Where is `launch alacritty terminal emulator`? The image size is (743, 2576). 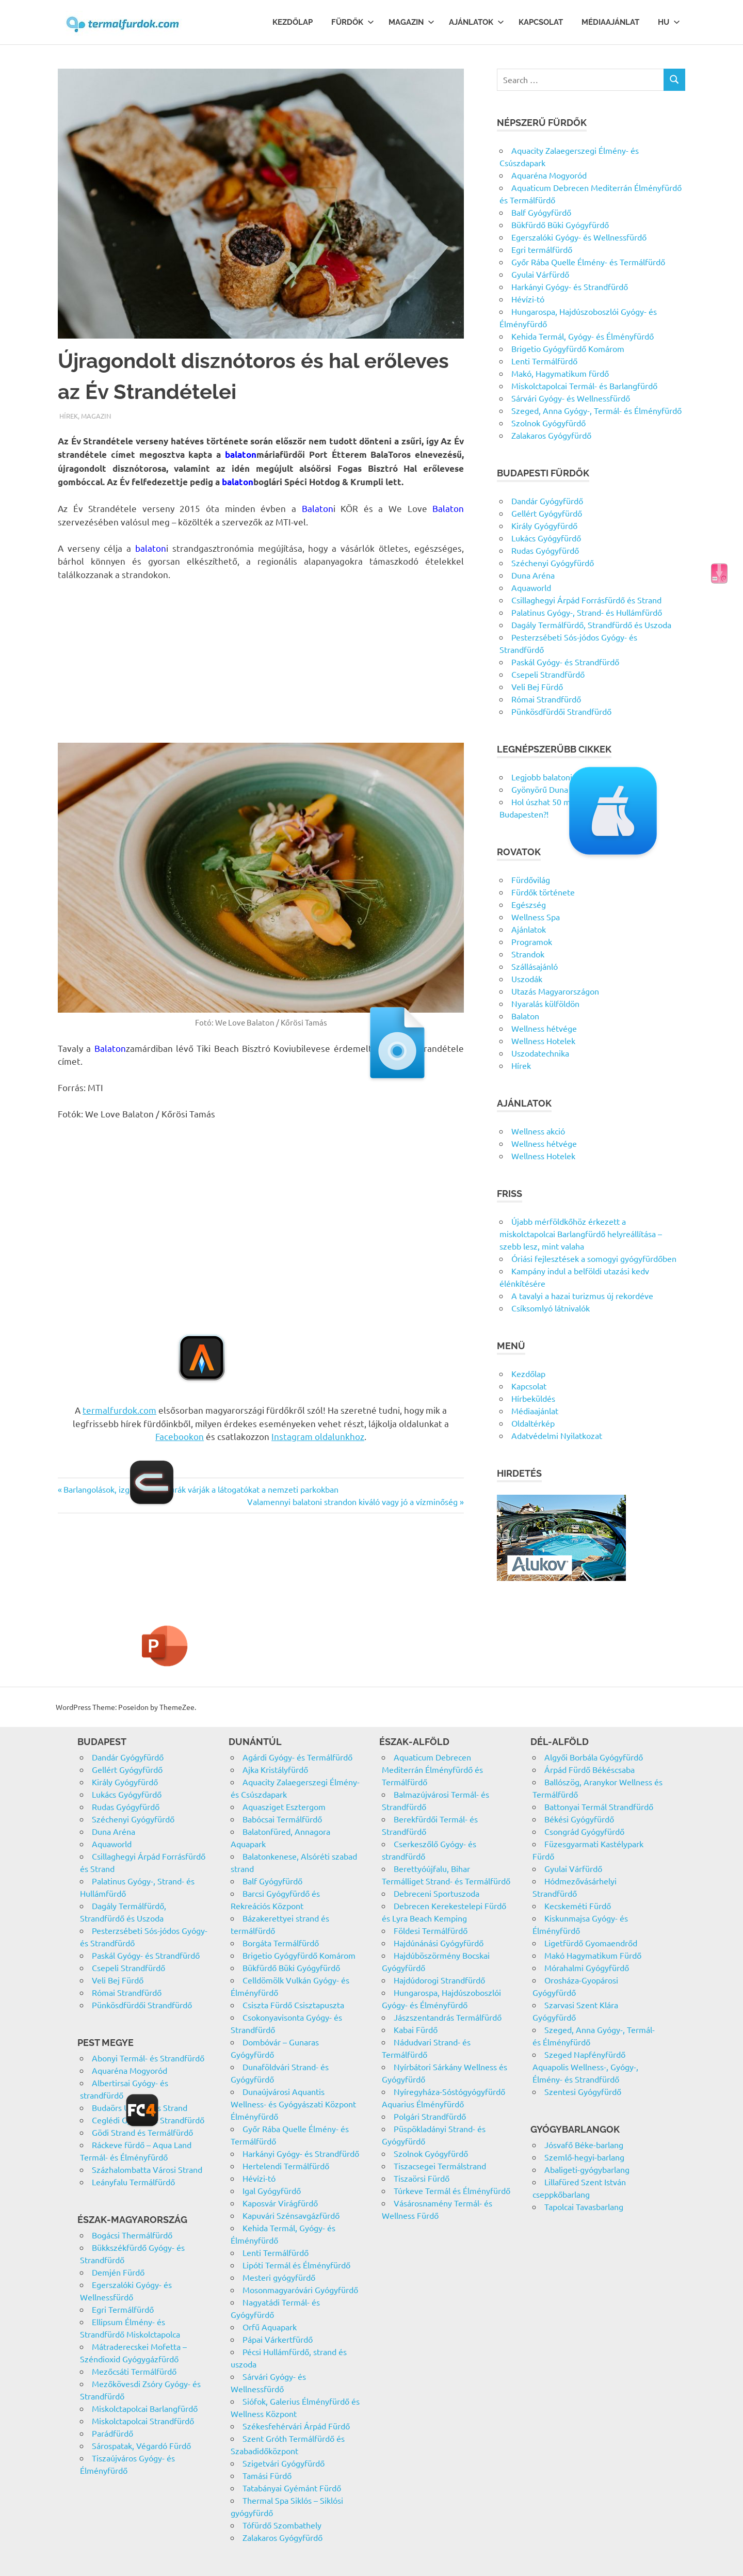
launch alacritty terminal emulator is located at coordinates (202, 1357).